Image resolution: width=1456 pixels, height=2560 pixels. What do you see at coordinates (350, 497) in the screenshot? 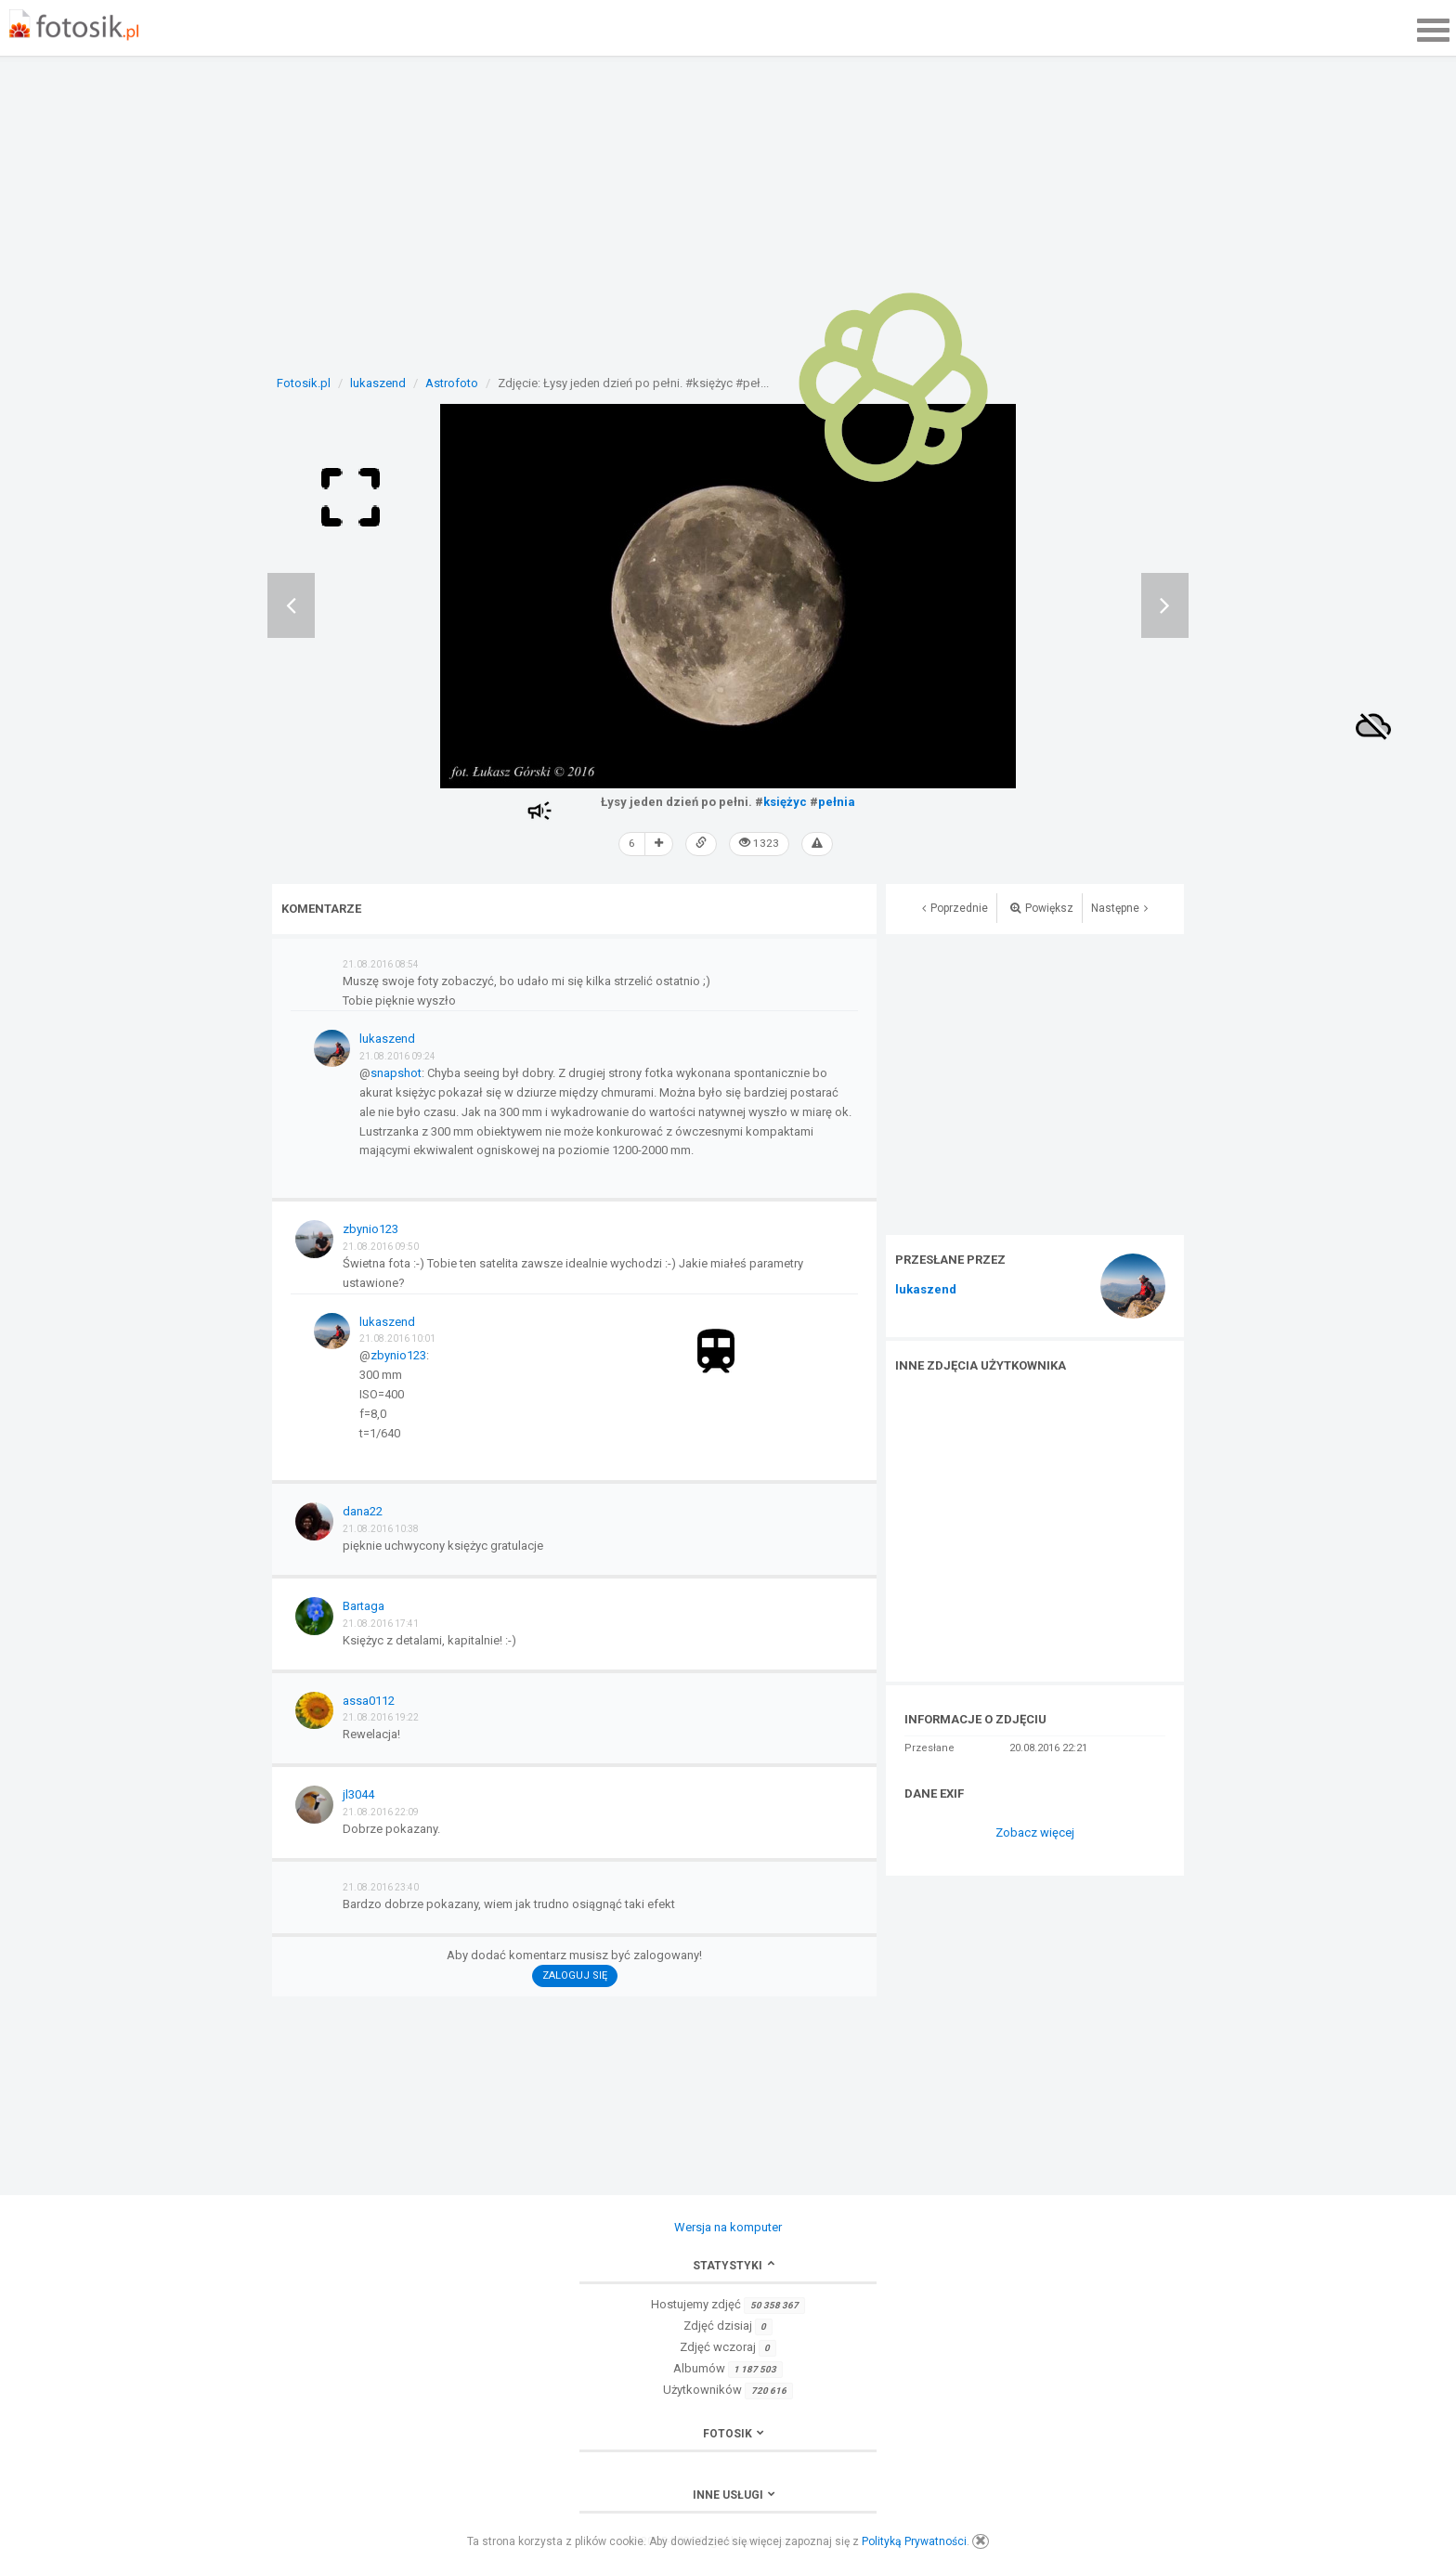
I see `expand to fullscreen mode` at bounding box center [350, 497].